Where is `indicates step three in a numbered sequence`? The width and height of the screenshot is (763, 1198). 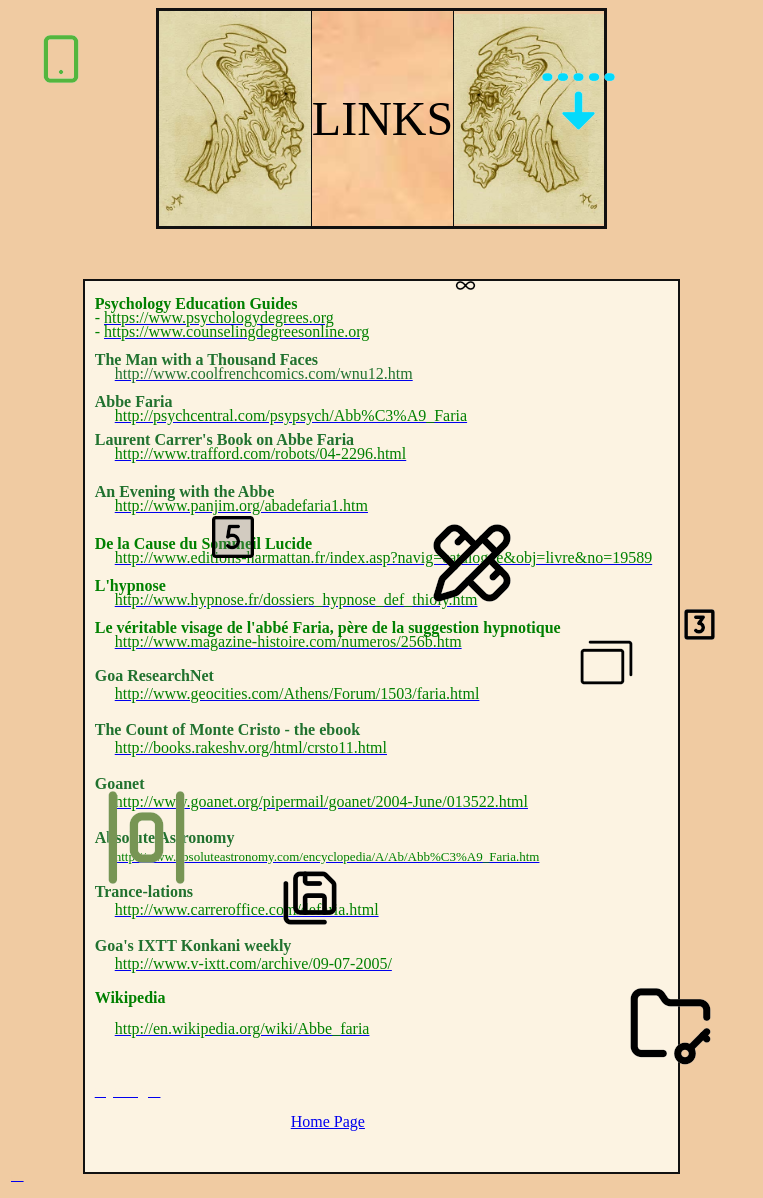 indicates step three in a numbered sequence is located at coordinates (699, 624).